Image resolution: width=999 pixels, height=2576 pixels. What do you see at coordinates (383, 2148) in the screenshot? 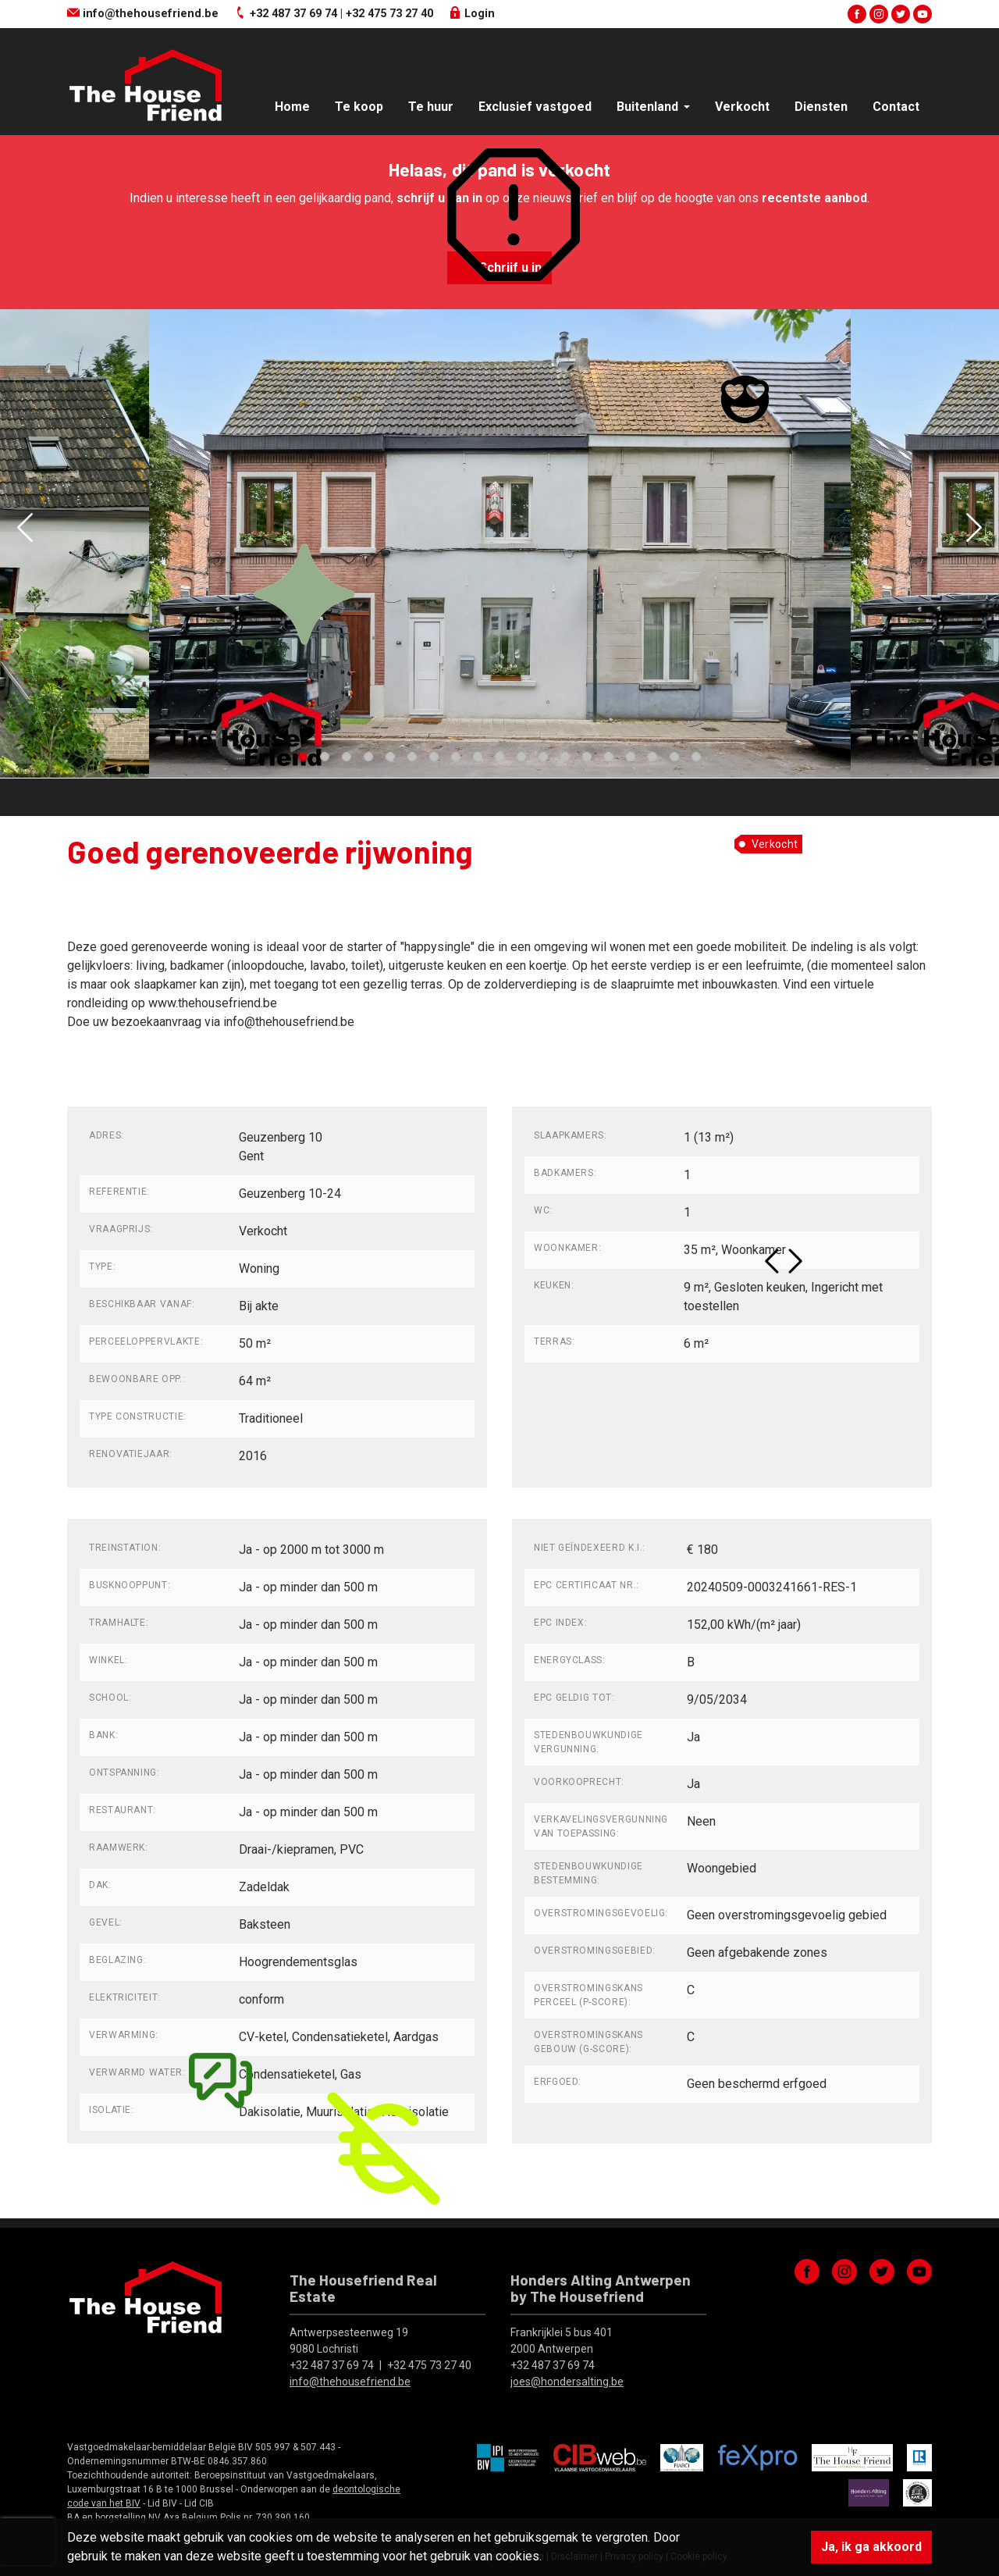
I see `indicates euro payment is unavailable` at bounding box center [383, 2148].